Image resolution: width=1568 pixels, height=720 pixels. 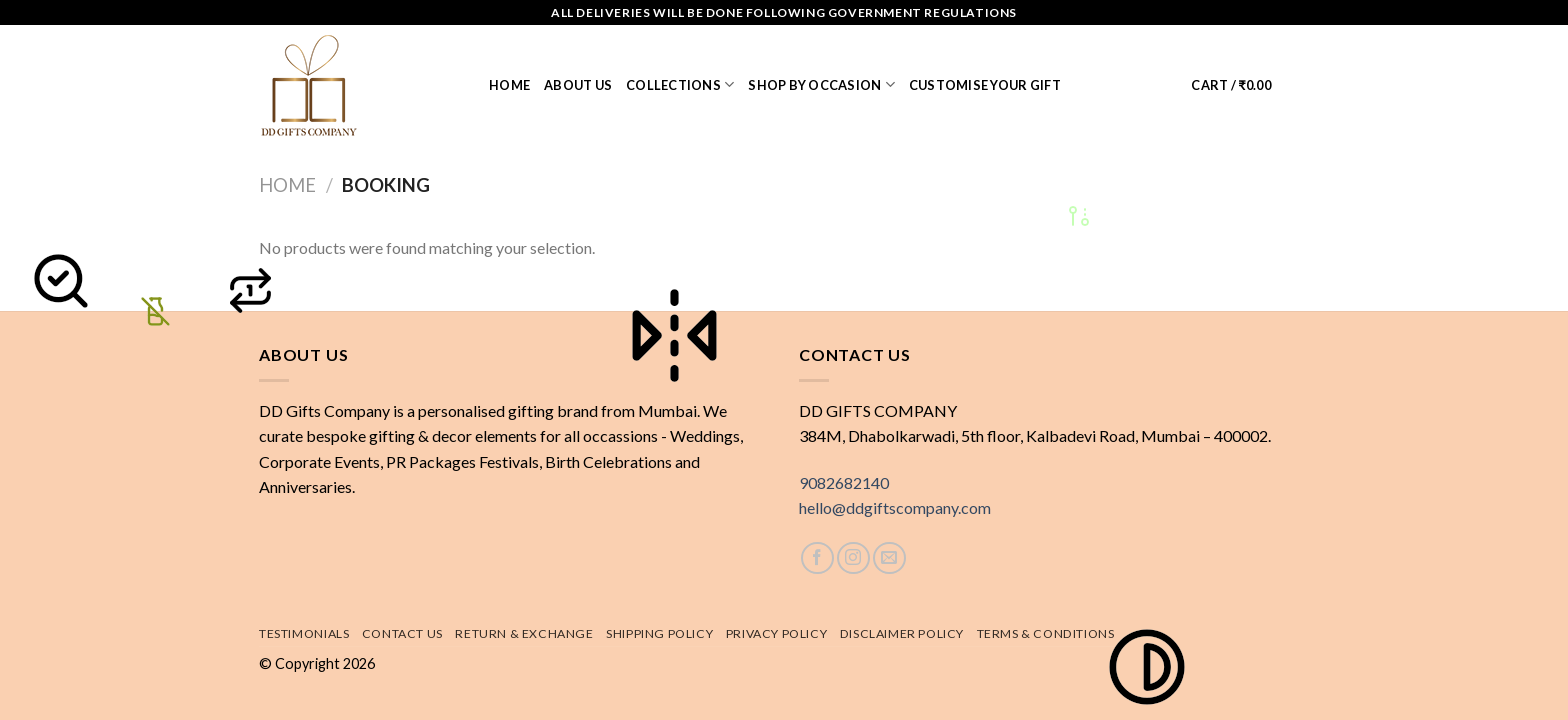 What do you see at coordinates (1079, 216) in the screenshot?
I see `indicates a draft pull request awaiting completion` at bounding box center [1079, 216].